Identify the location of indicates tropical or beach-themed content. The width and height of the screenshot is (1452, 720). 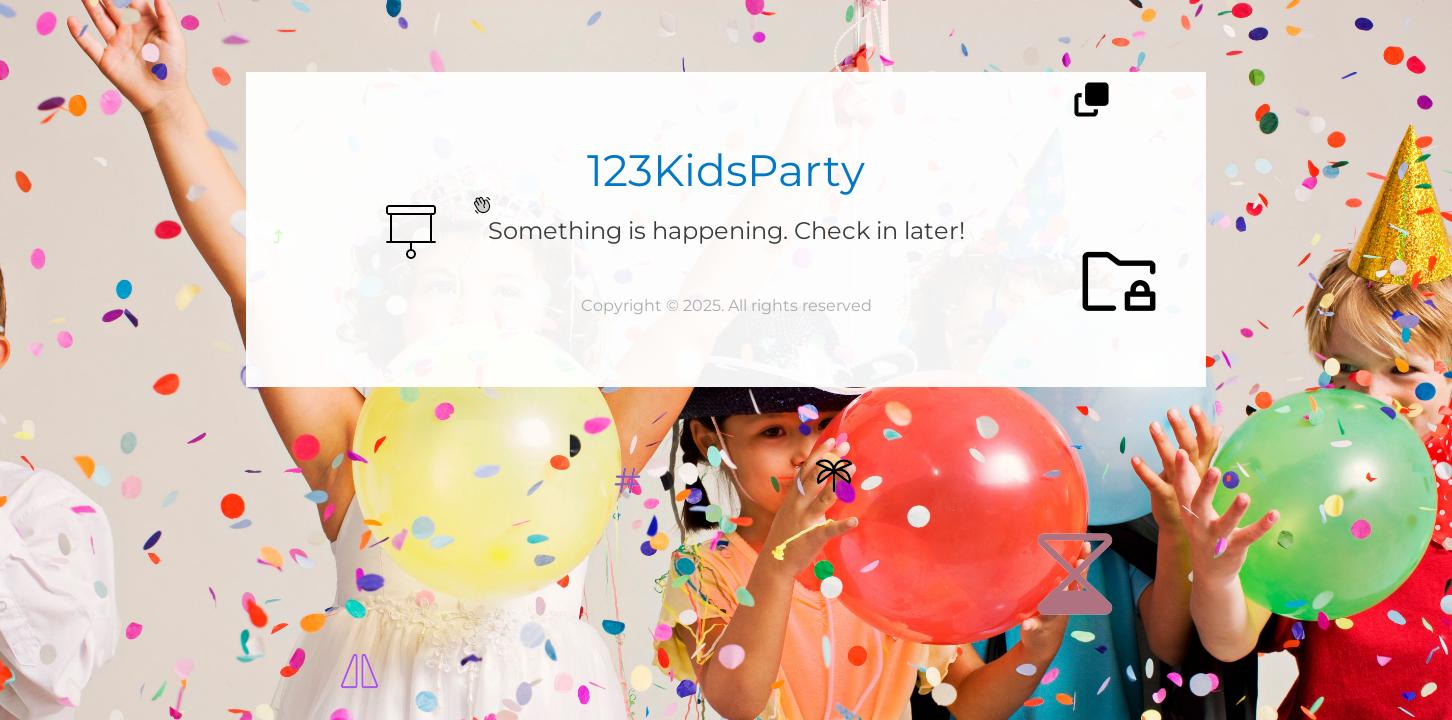
(834, 475).